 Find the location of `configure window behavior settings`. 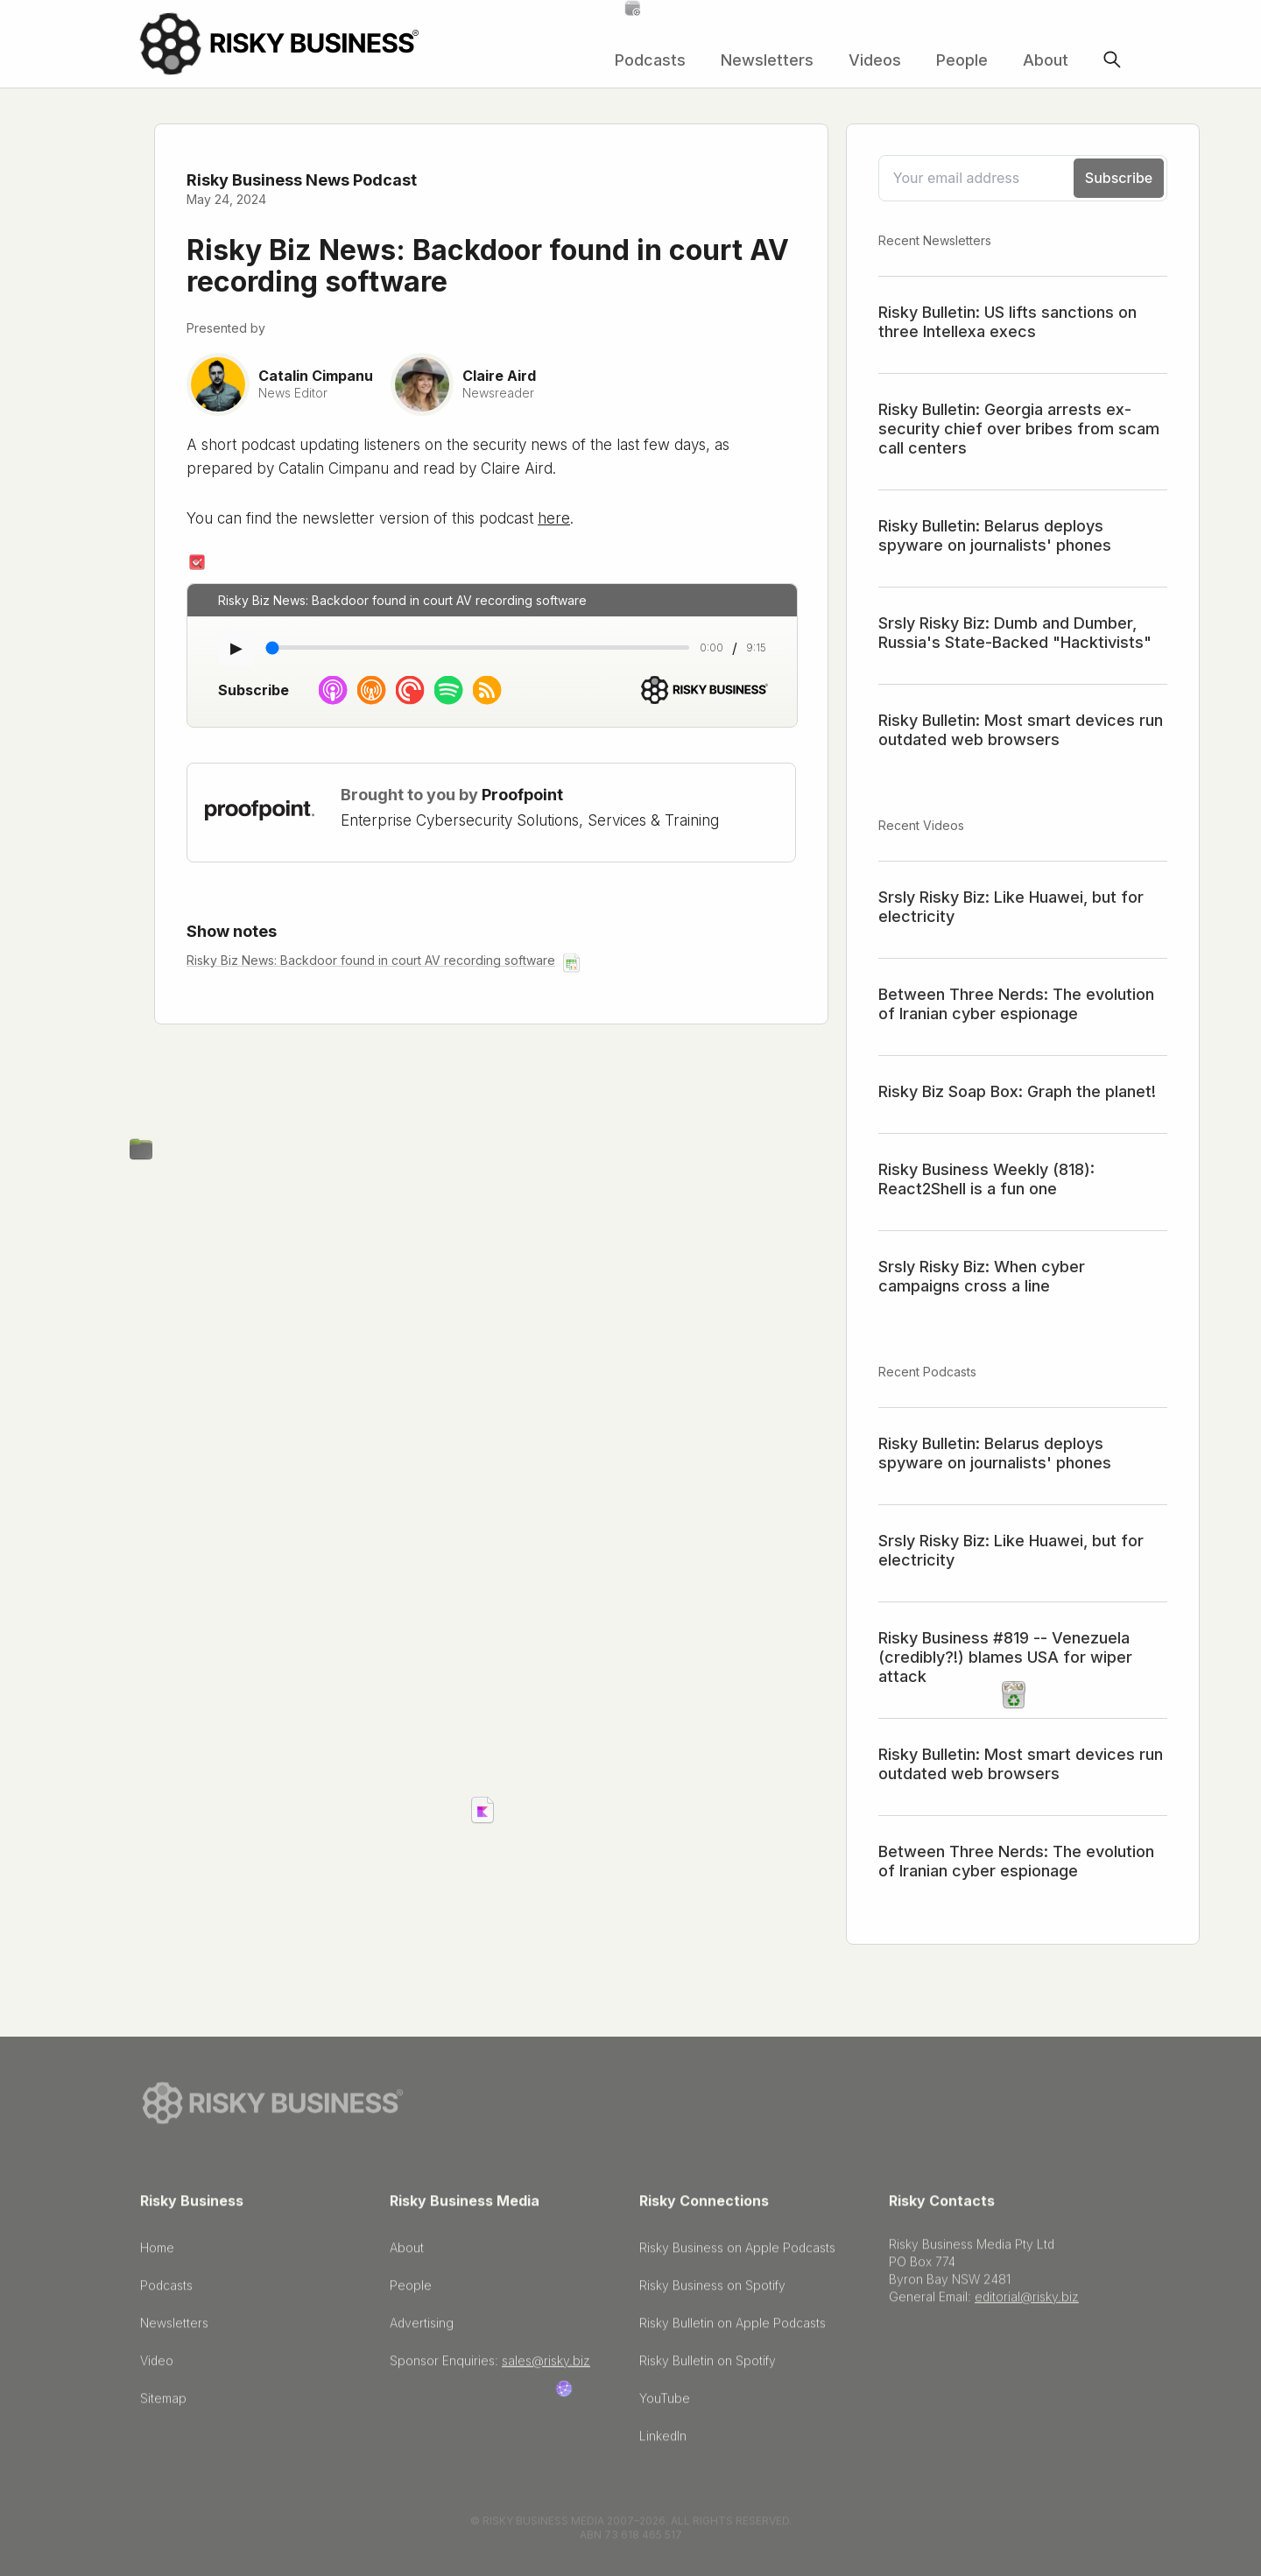

configure window behavior settings is located at coordinates (632, 8).